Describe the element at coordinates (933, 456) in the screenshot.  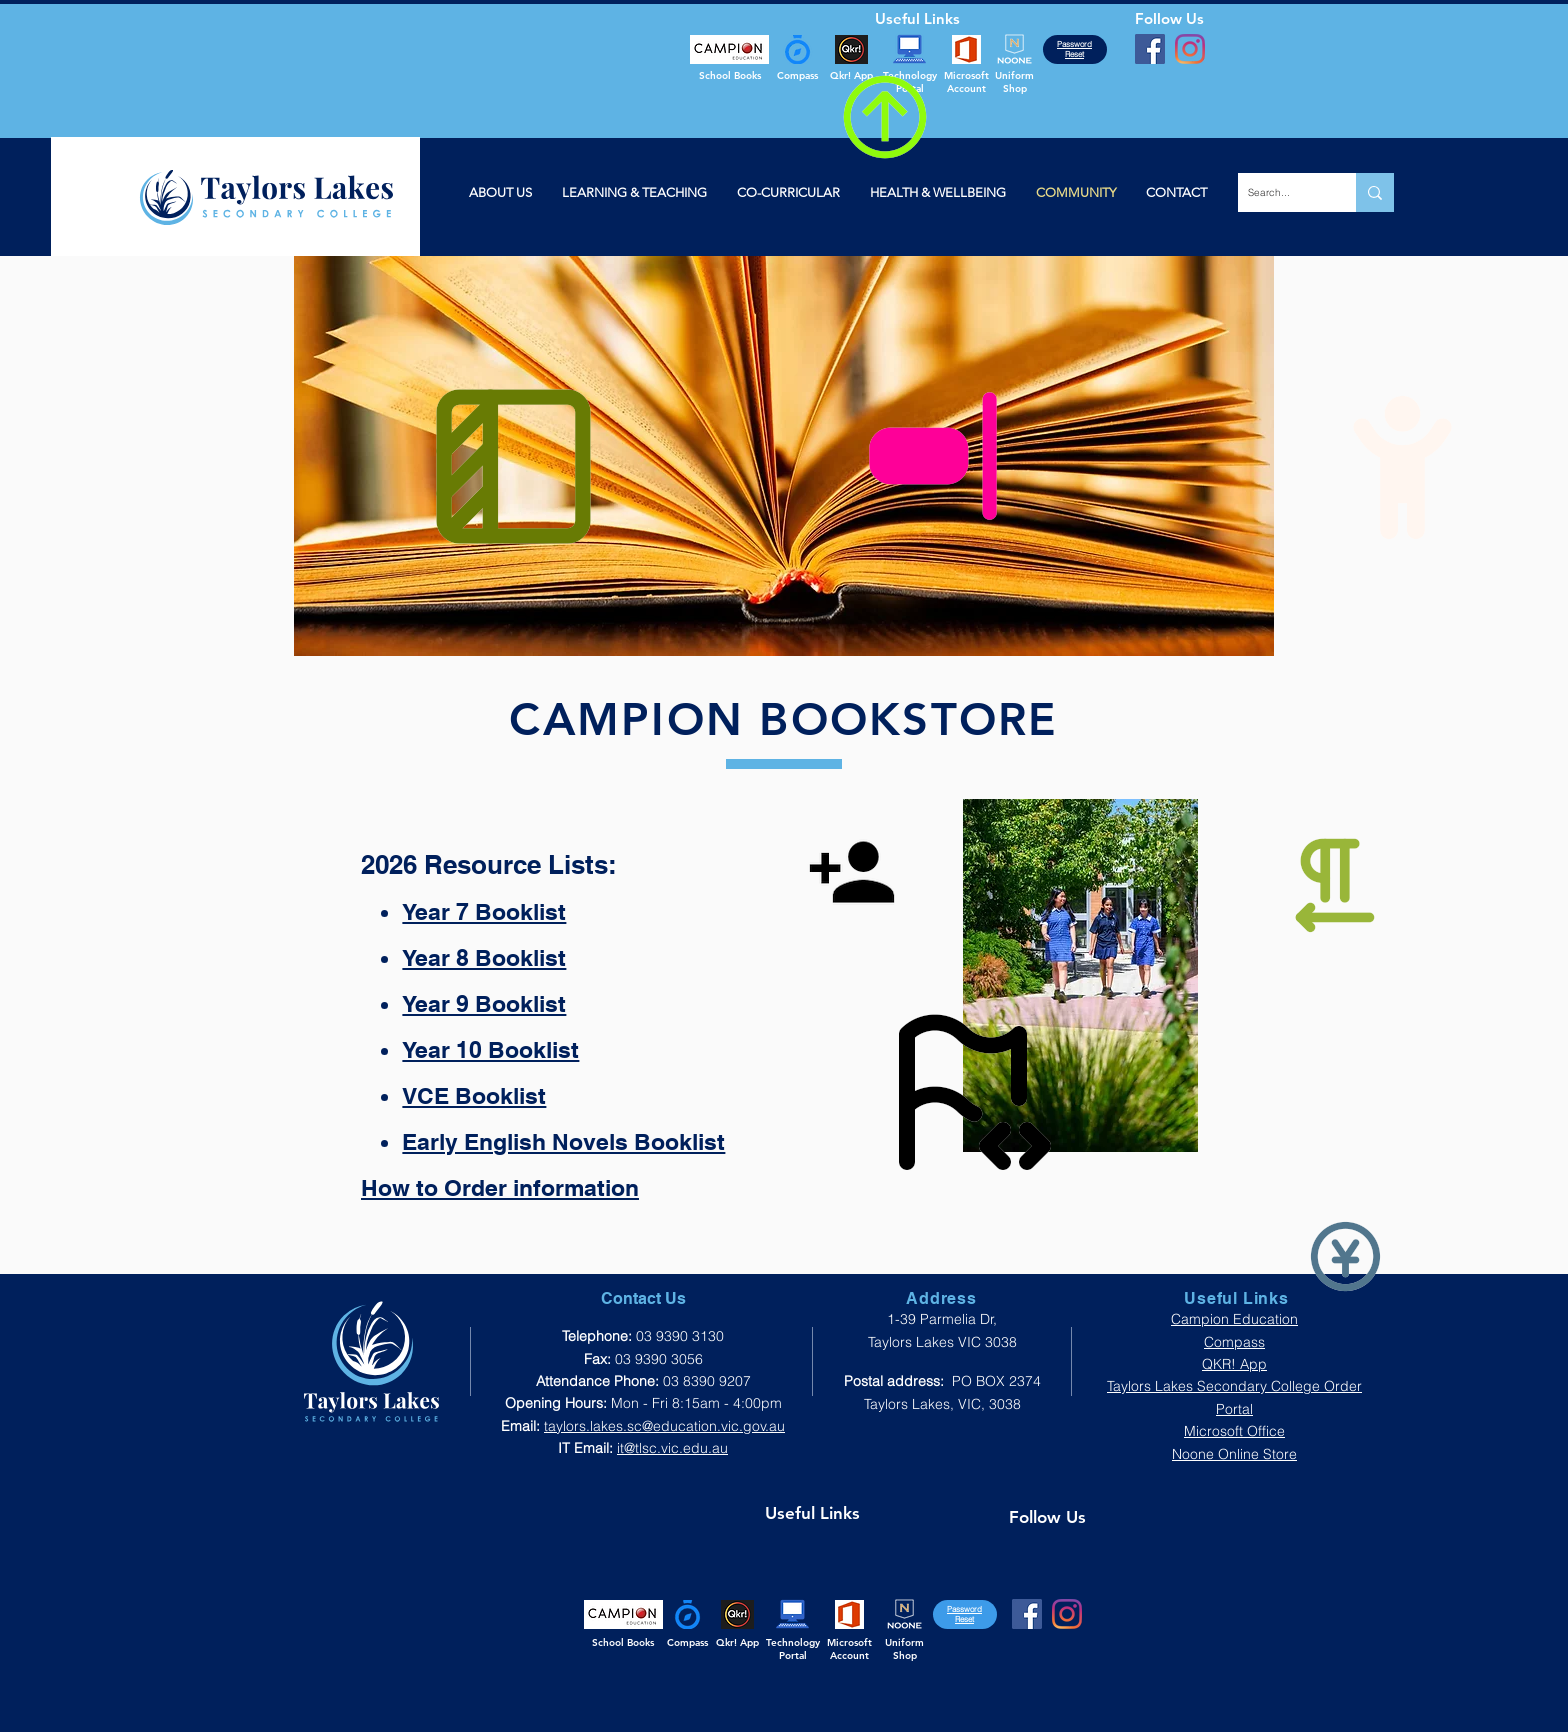
I see `align selected element to the right` at that location.